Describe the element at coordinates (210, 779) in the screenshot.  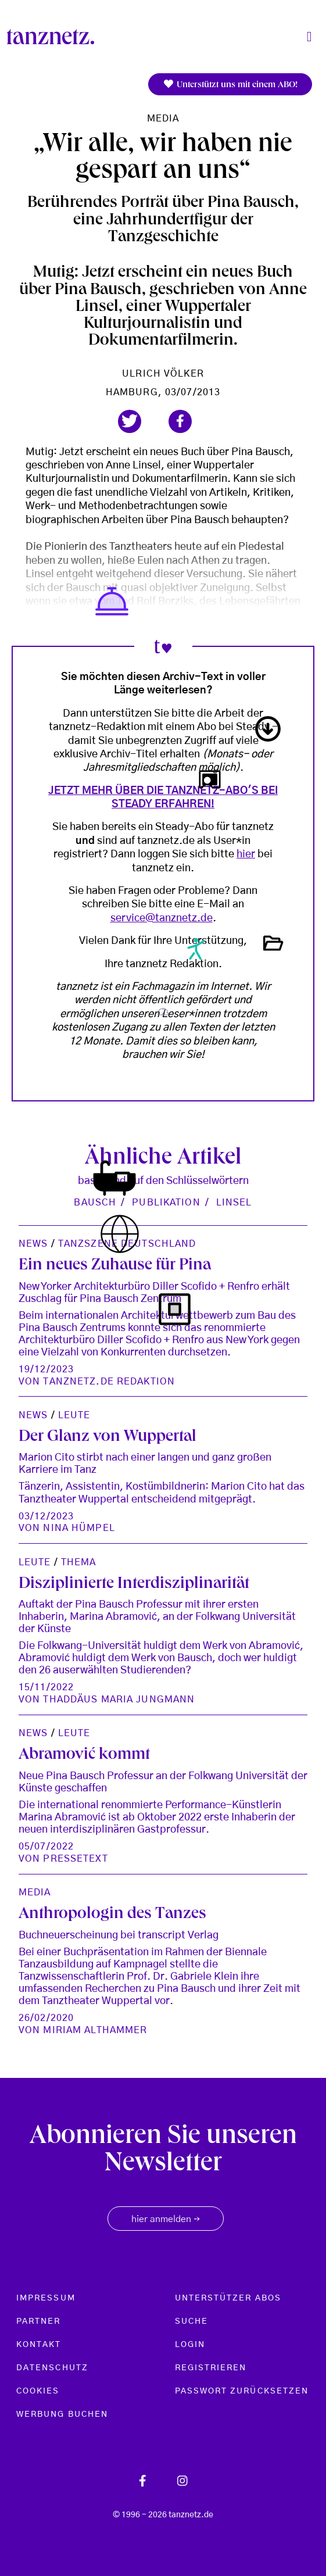
I see `access teaching or presentation mode` at that location.